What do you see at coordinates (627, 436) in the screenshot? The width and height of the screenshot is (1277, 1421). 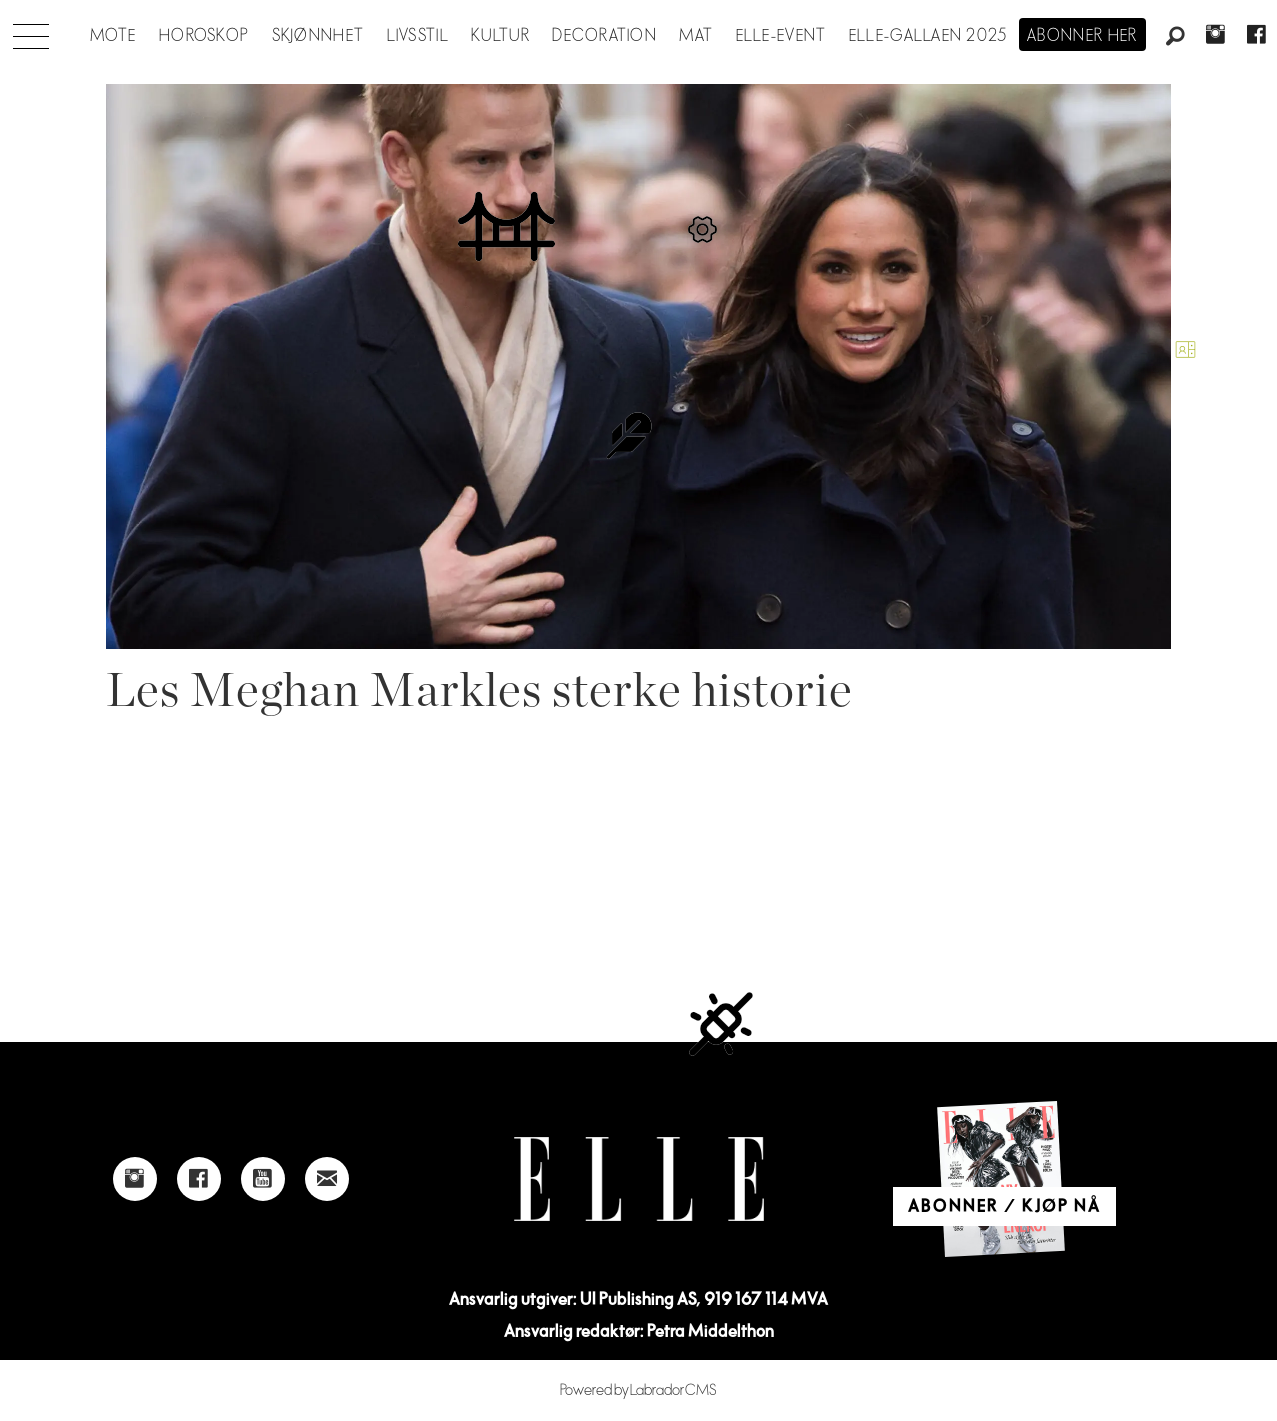 I see `compose a new post or message` at bounding box center [627, 436].